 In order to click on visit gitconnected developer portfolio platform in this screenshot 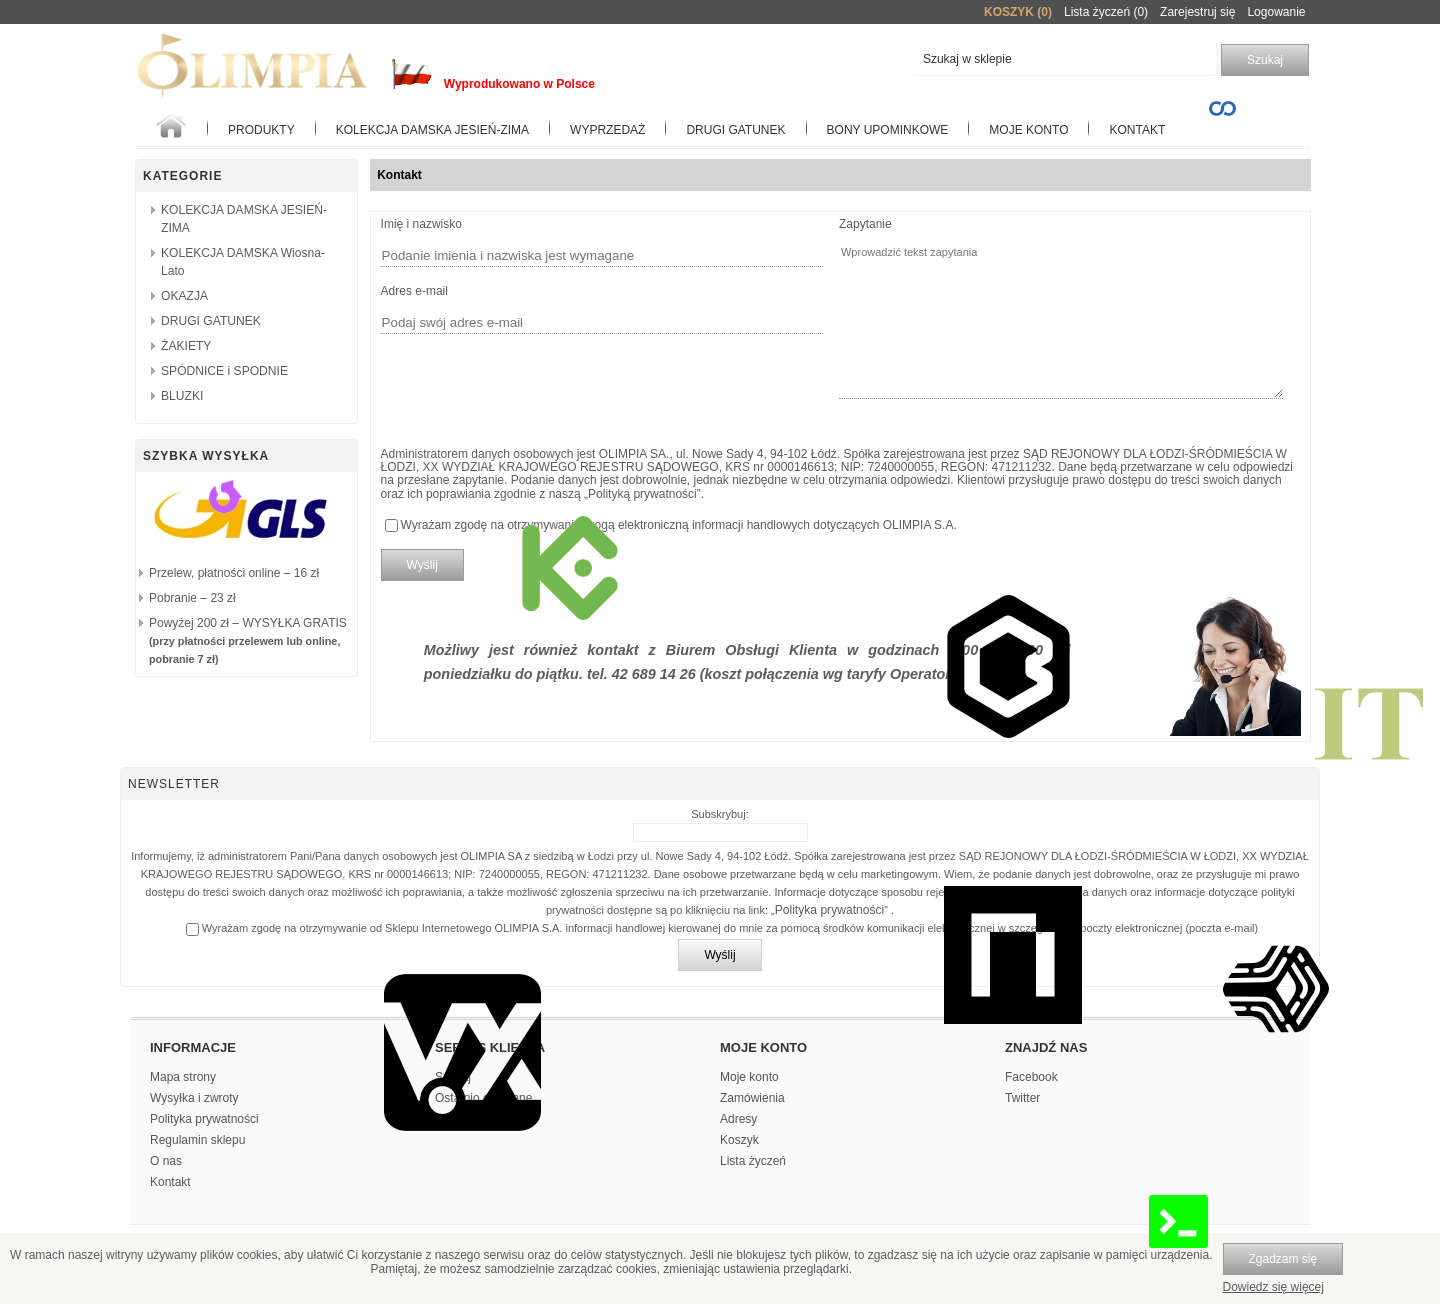, I will do `click(1222, 108)`.